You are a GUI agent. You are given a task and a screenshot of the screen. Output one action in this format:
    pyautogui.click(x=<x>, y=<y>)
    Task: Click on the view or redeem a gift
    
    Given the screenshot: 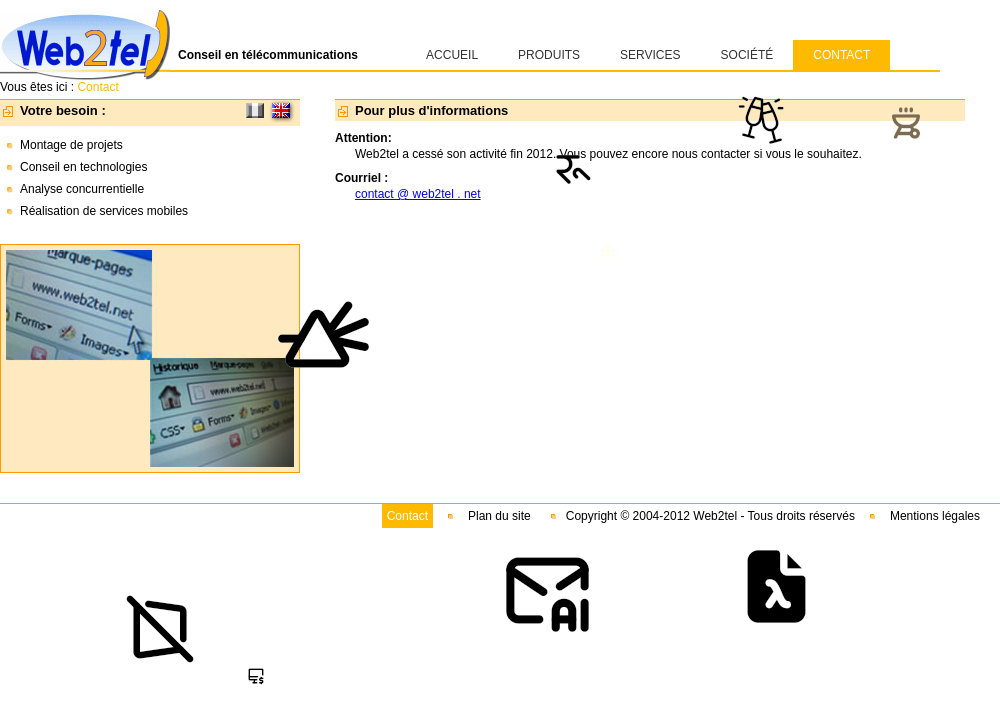 What is the action you would take?
    pyautogui.click(x=608, y=251)
    